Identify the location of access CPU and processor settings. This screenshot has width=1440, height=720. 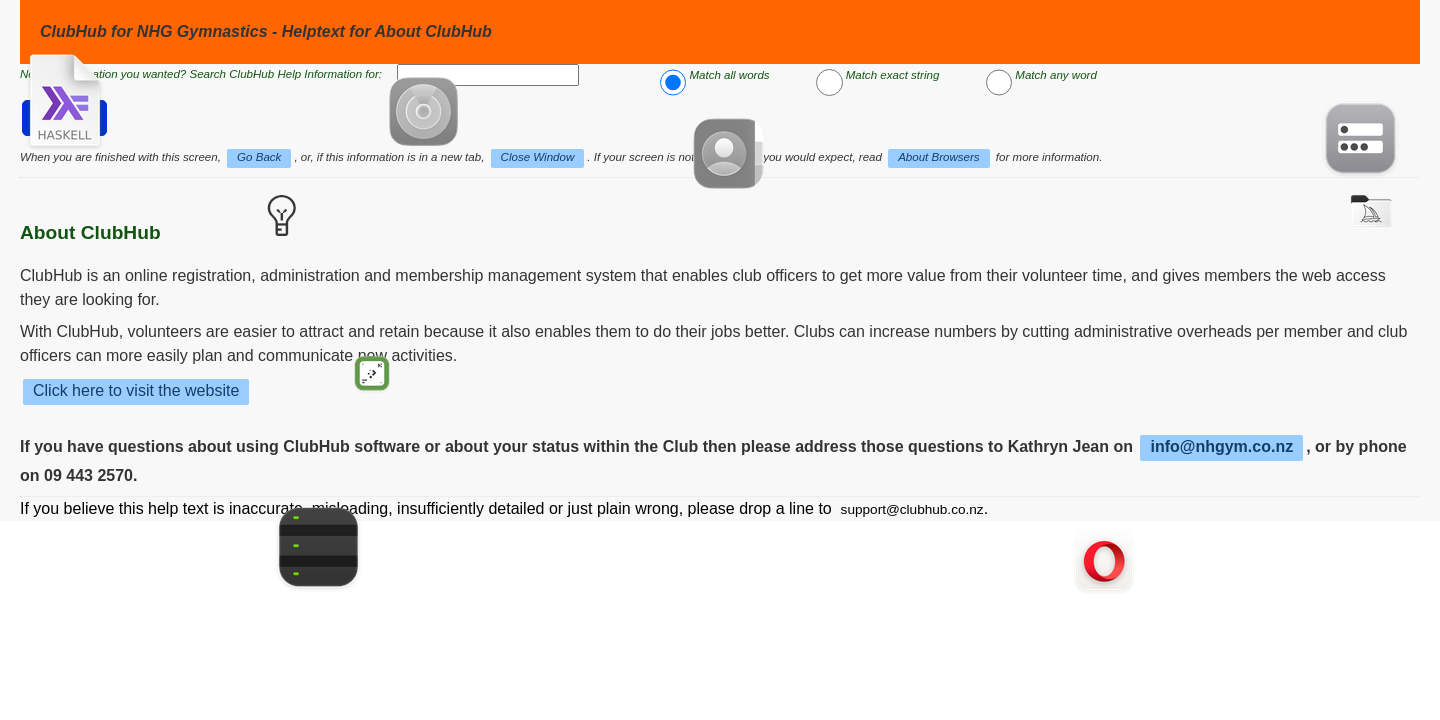
(372, 374).